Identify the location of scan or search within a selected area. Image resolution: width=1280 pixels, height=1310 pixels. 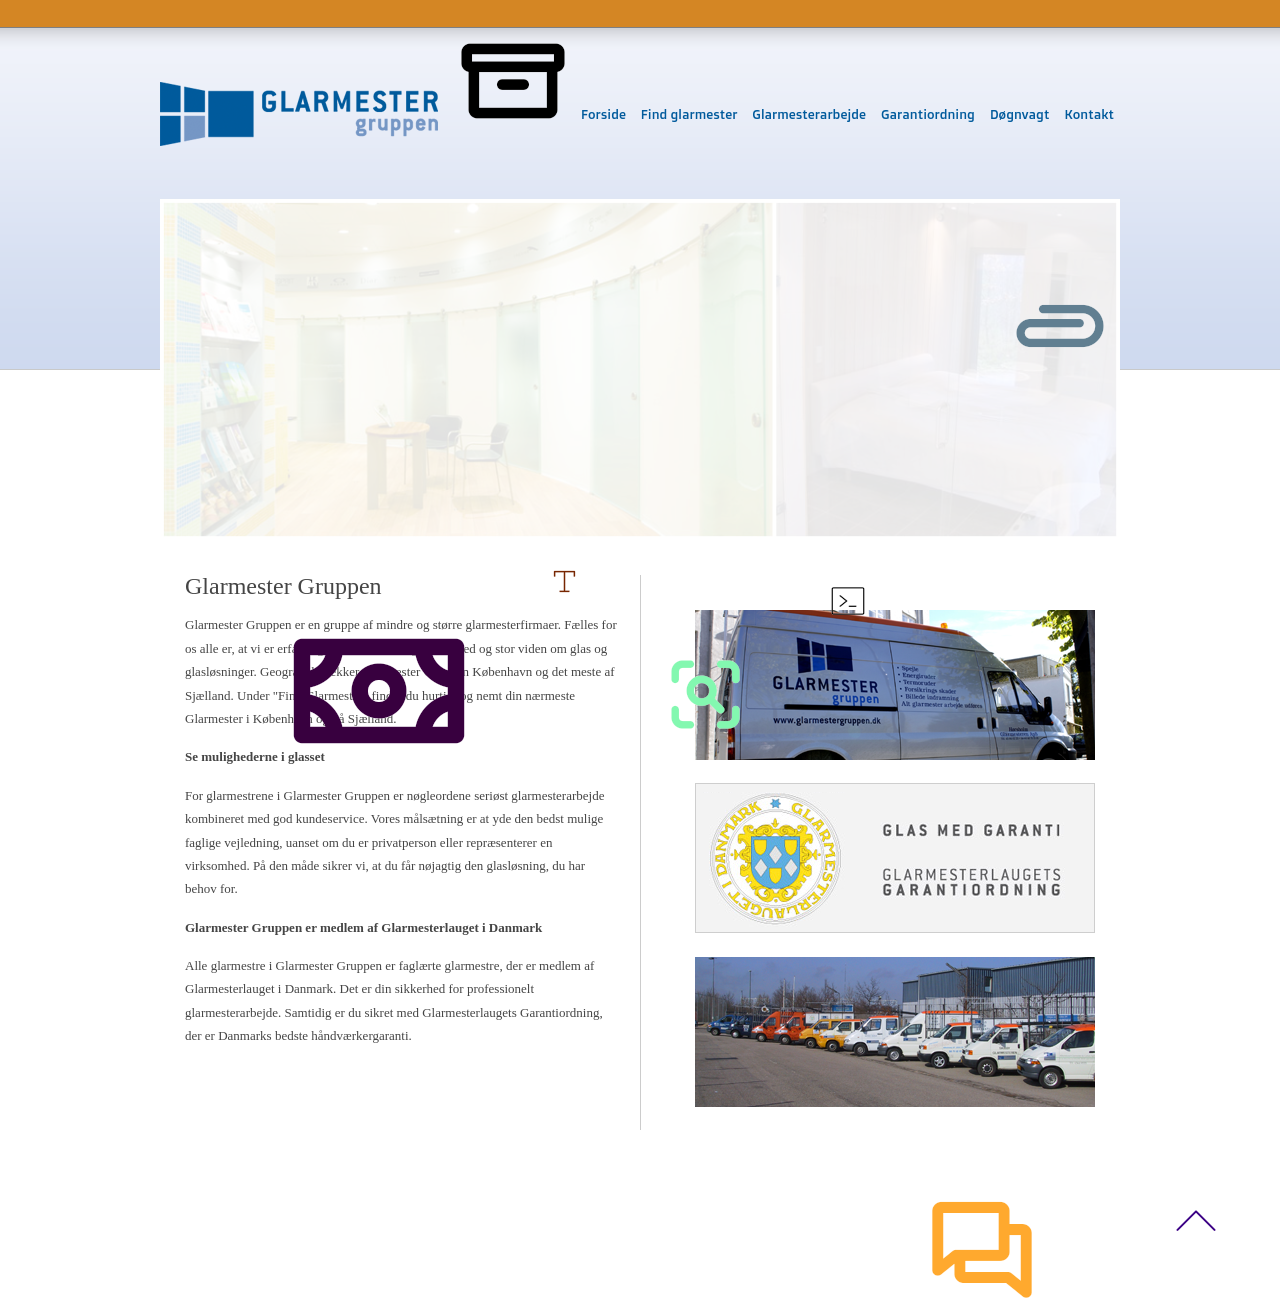
(705, 694).